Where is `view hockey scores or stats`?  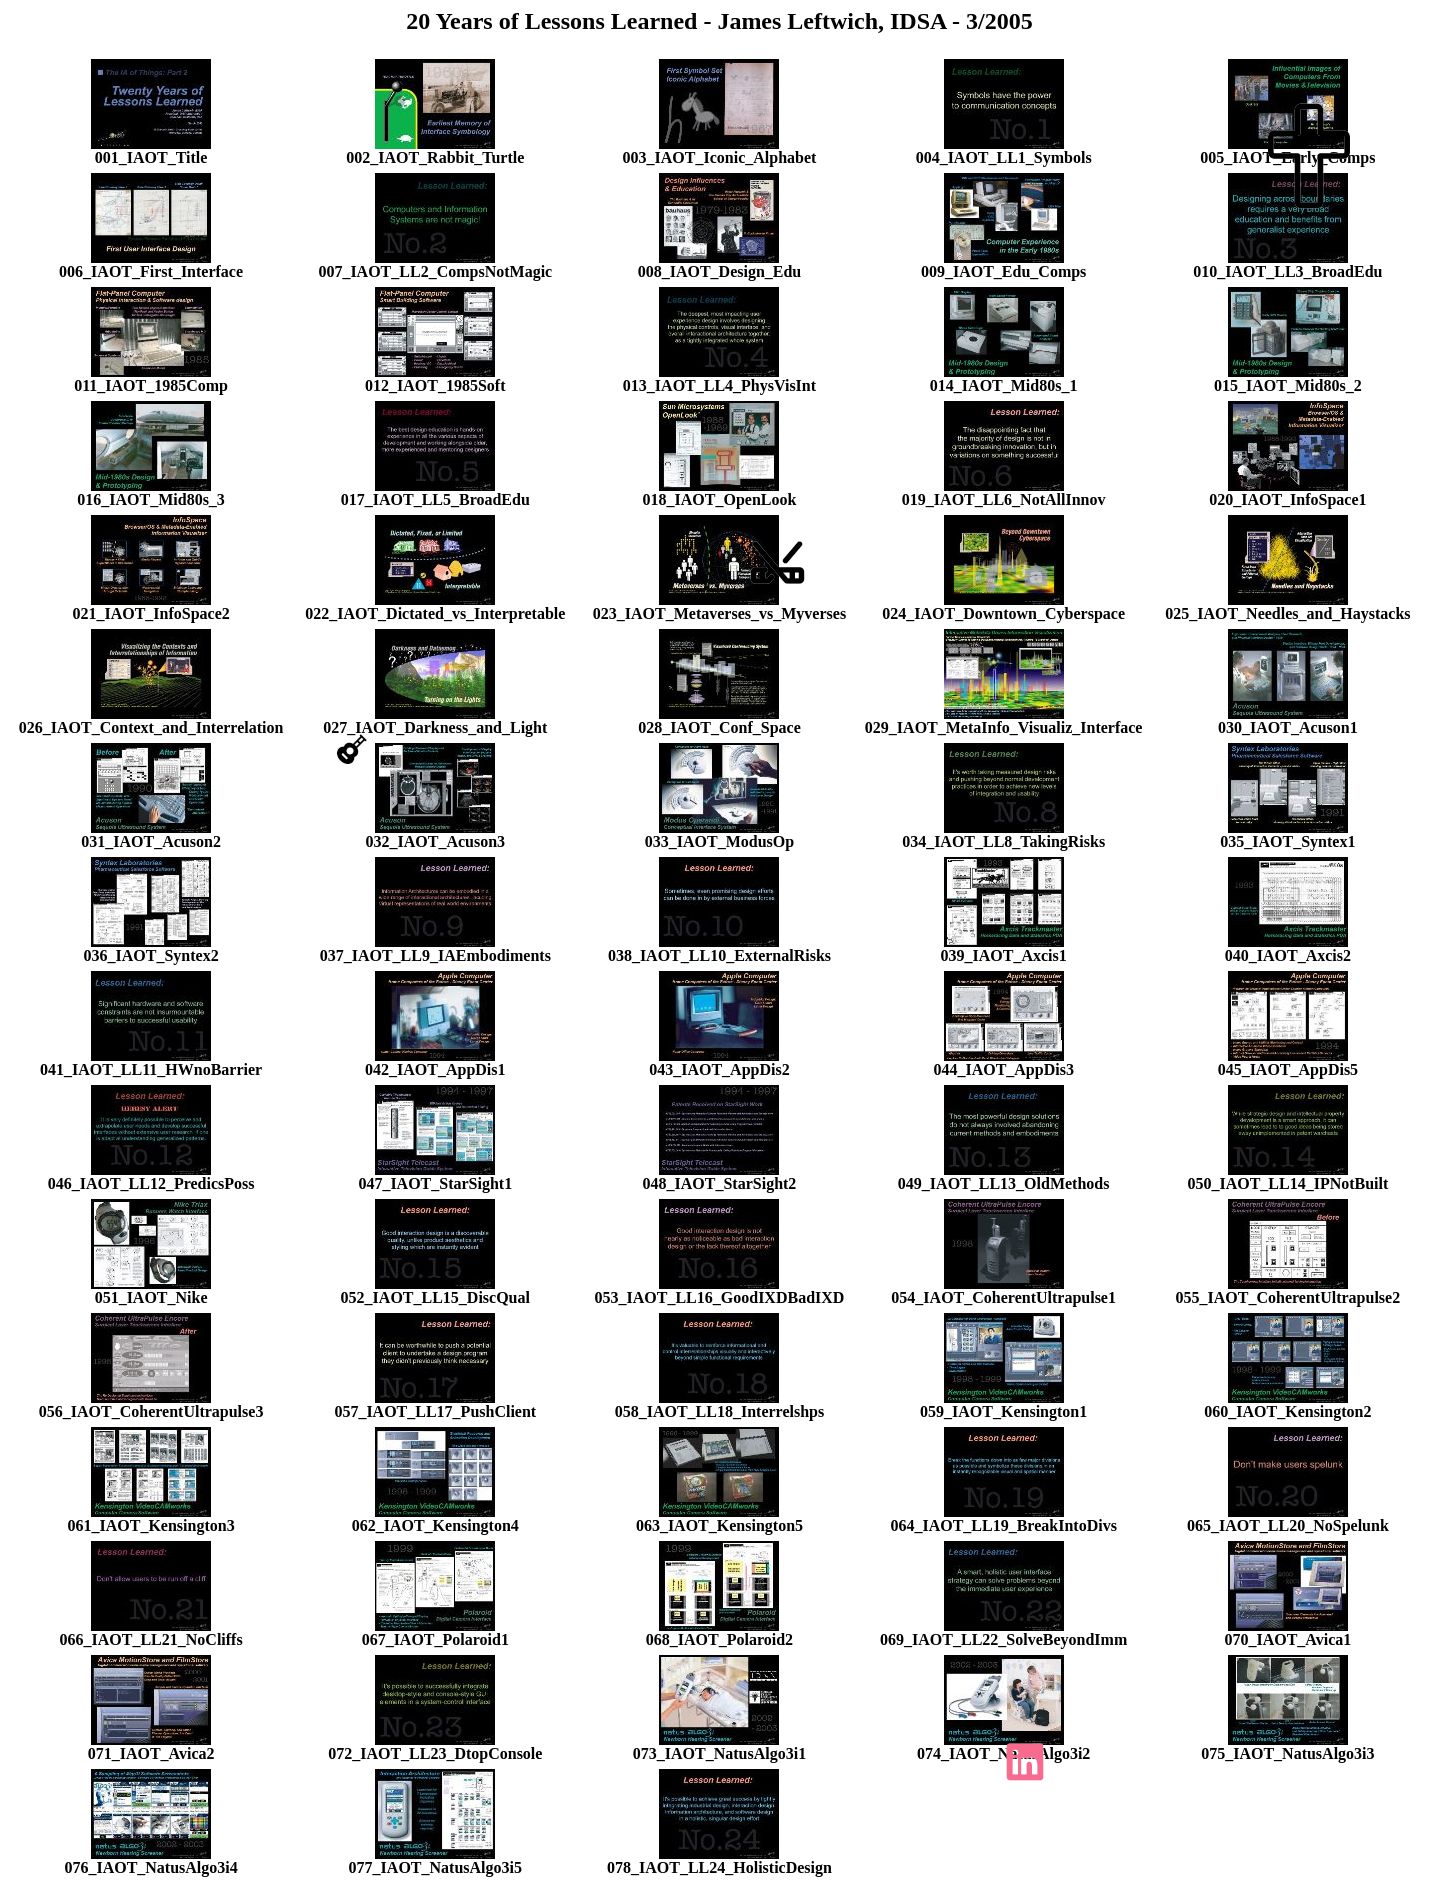
view hockey scores or stats is located at coordinates (777, 562).